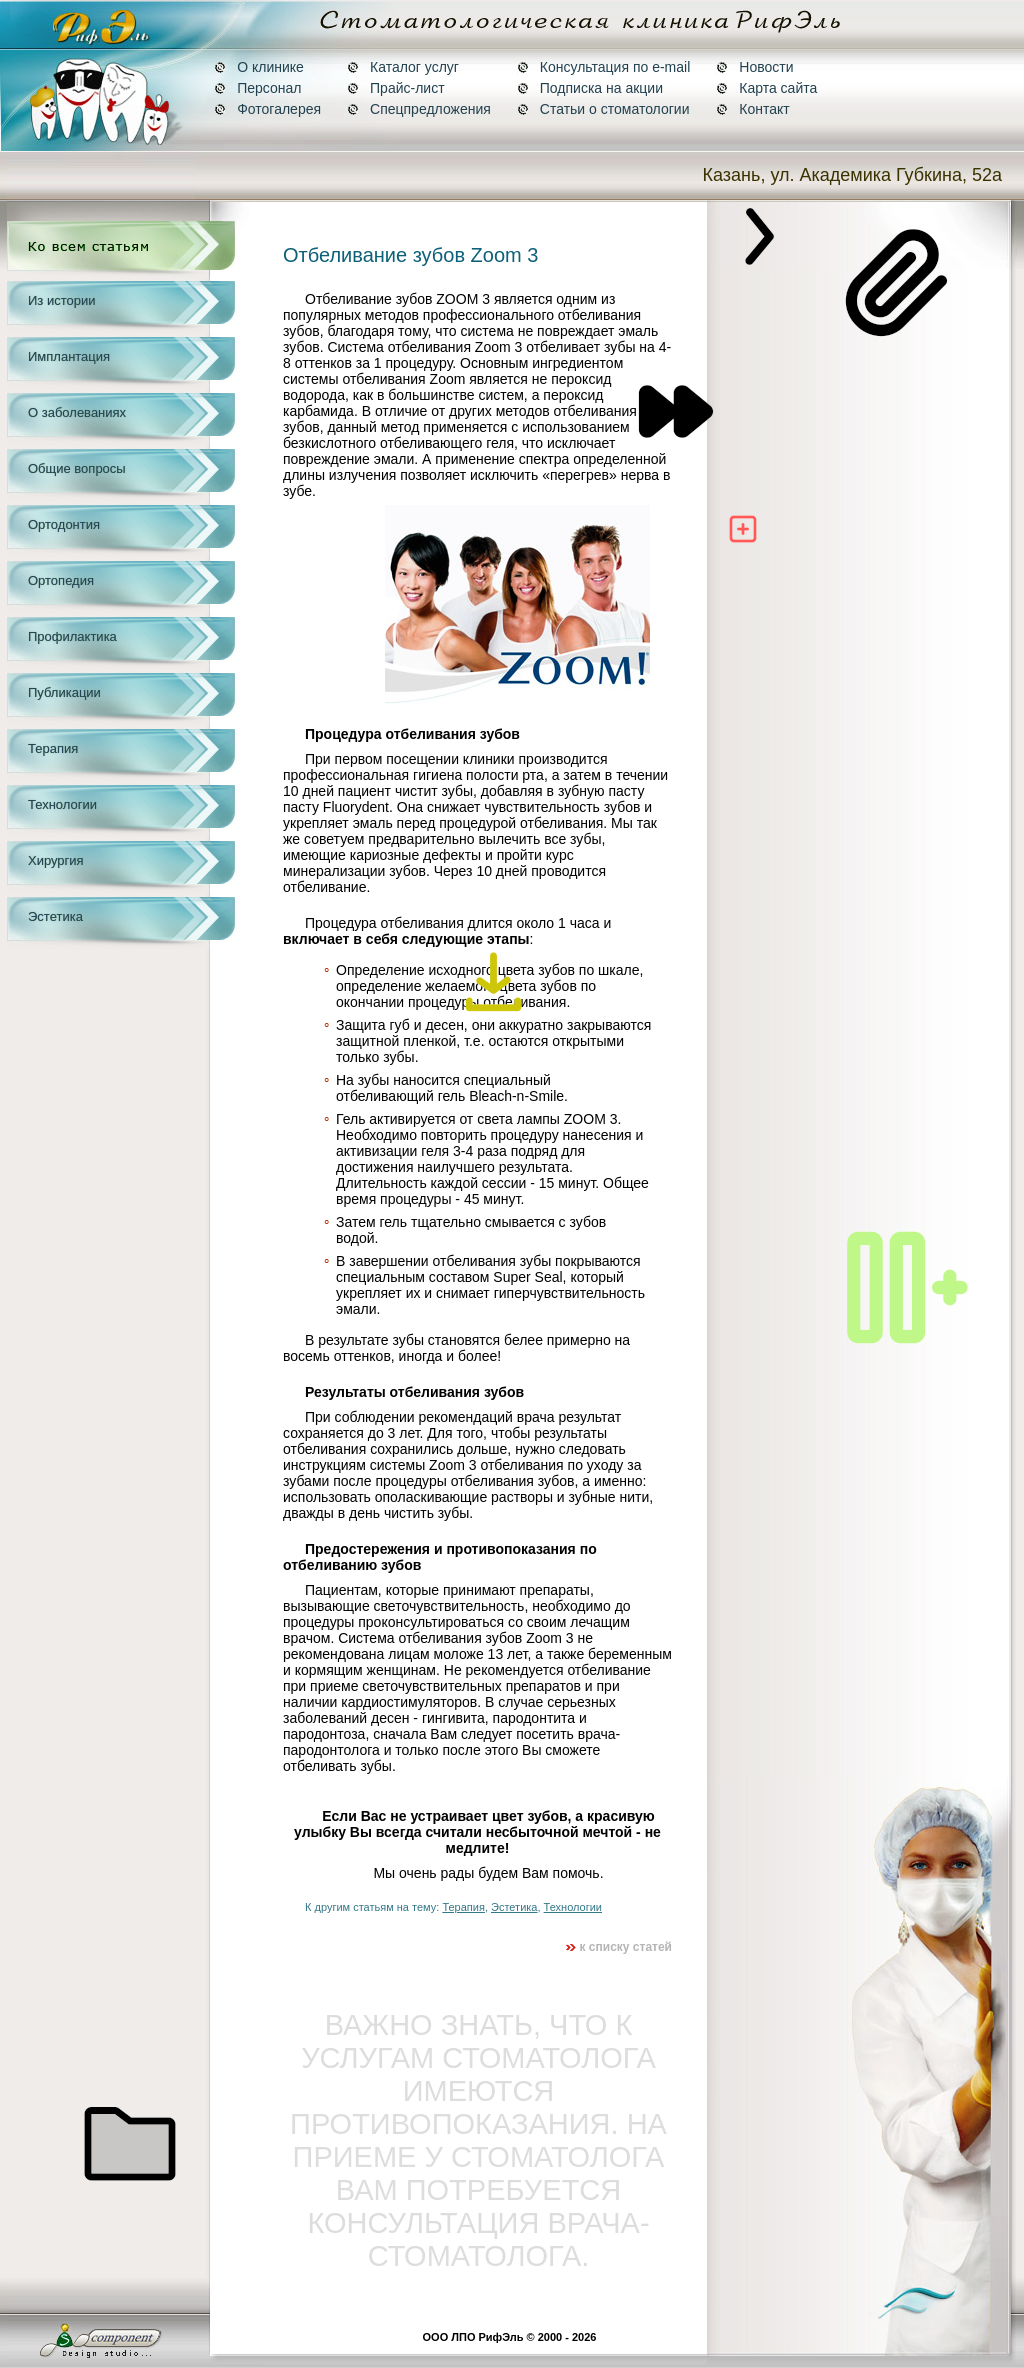  What do you see at coordinates (757, 236) in the screenshot?
I see `navigate to the next item or screen` at bounding box center [757, 236].